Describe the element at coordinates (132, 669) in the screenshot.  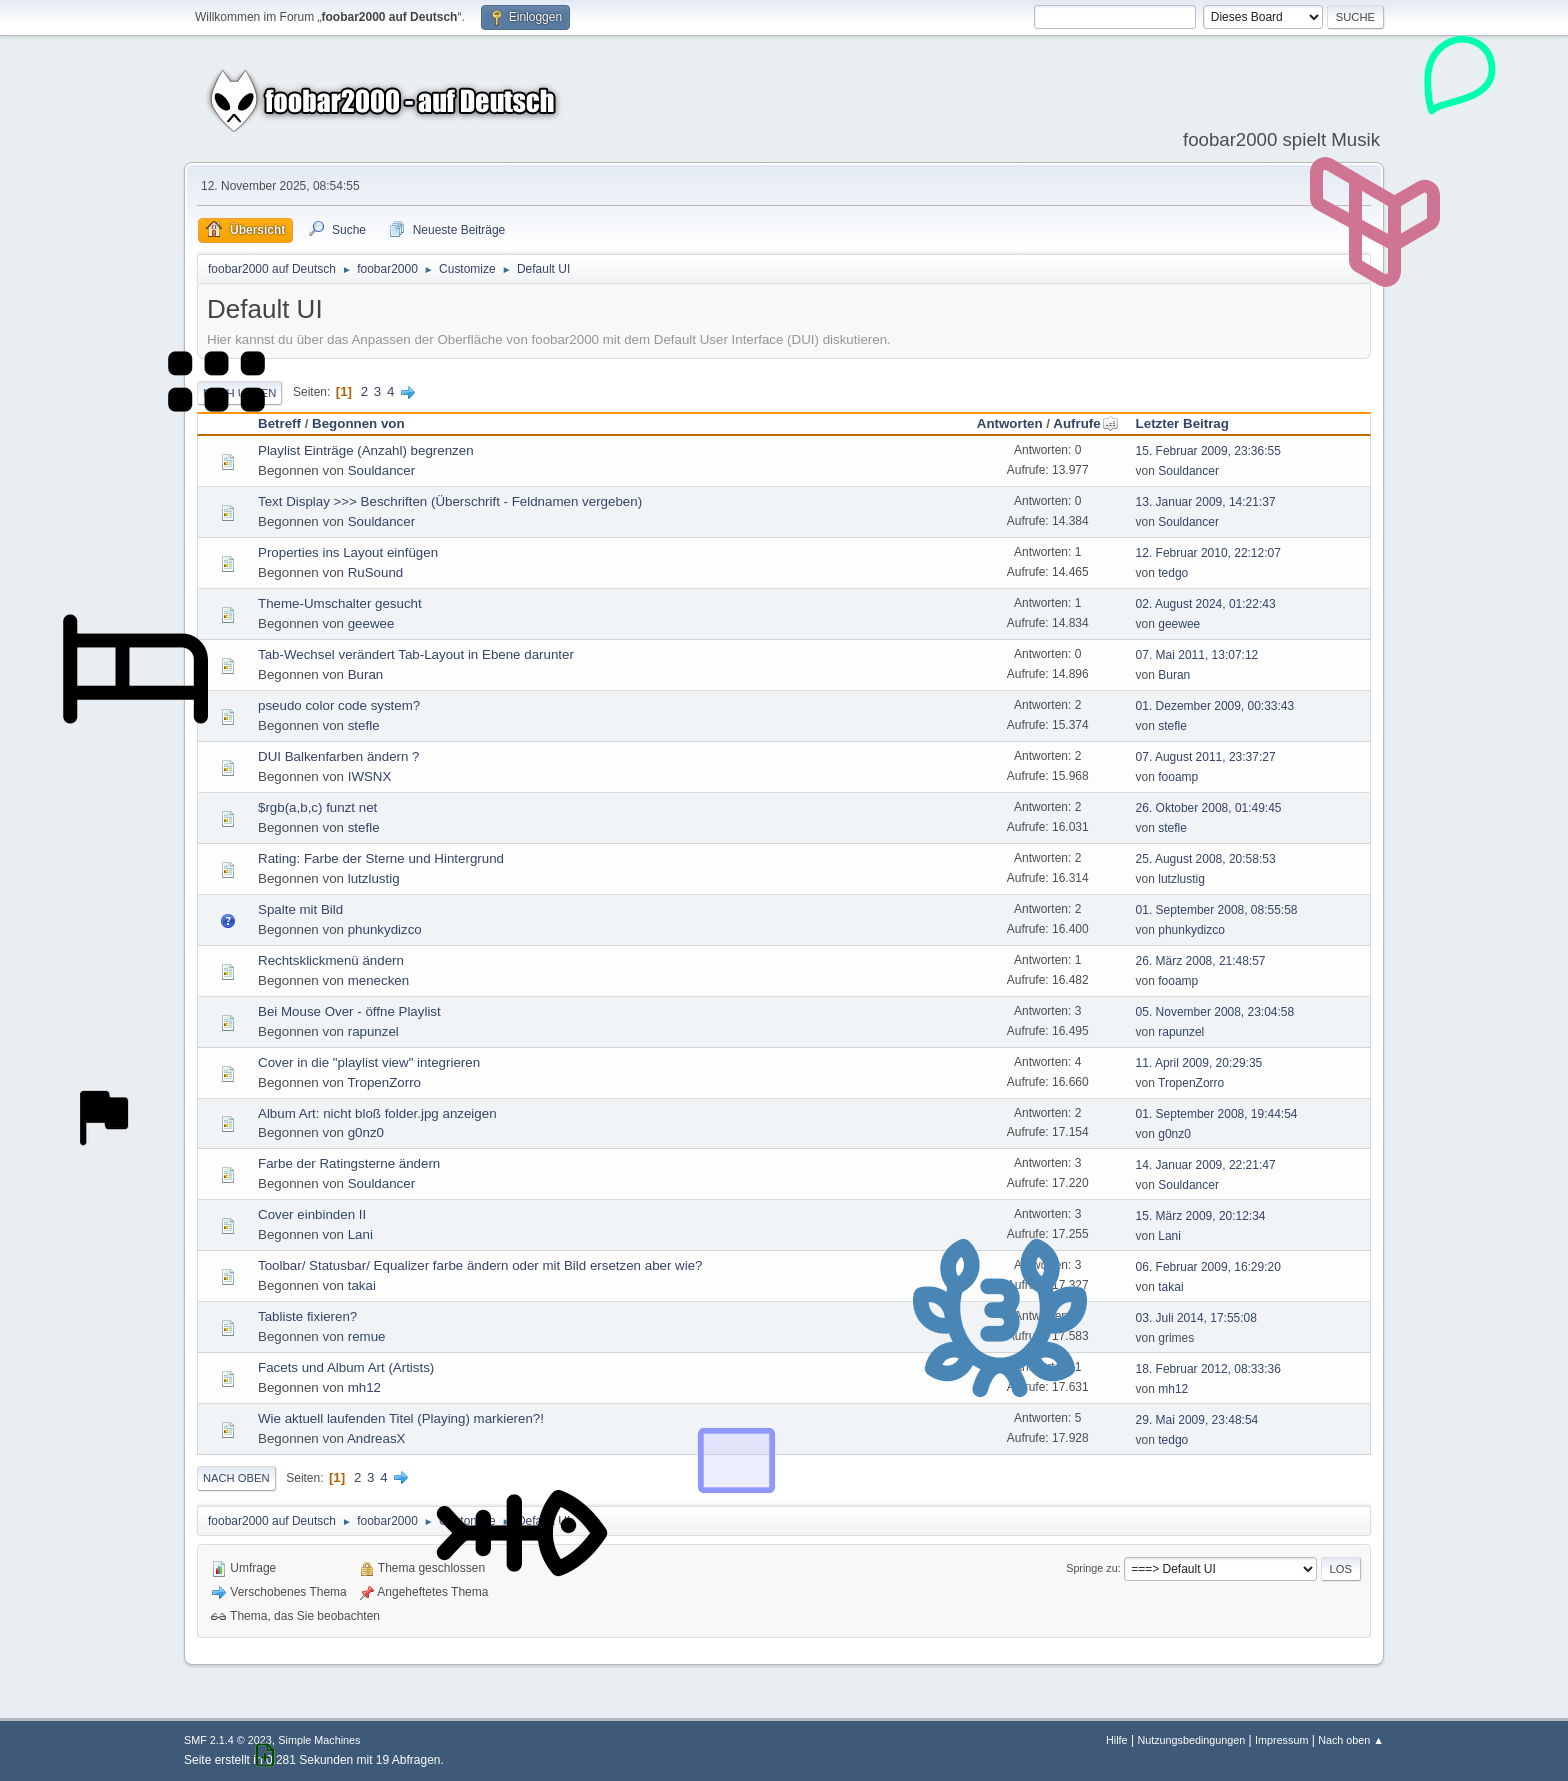
I see `view sleeping or accommodation options` at that location.